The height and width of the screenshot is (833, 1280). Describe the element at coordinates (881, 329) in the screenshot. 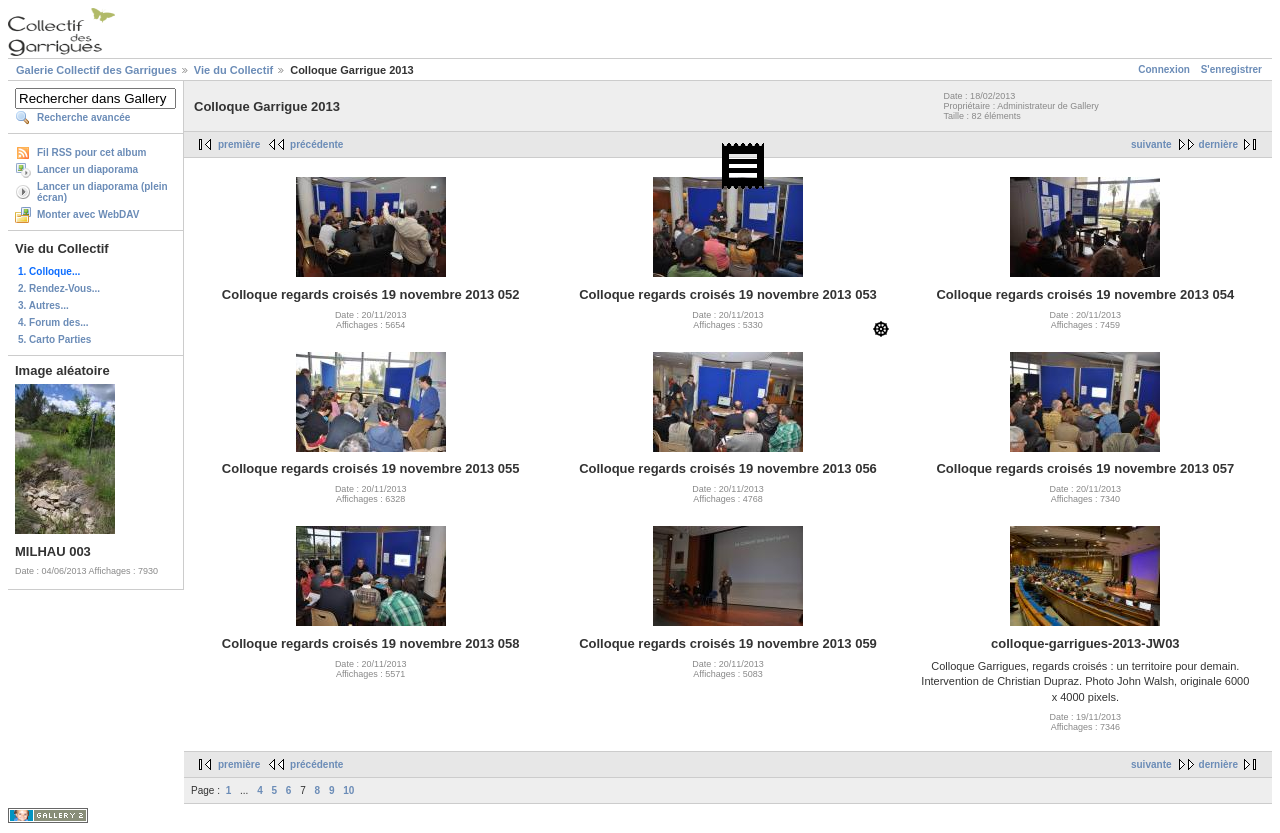

I see `navigate to buddhism or dharma-related content` at that location.